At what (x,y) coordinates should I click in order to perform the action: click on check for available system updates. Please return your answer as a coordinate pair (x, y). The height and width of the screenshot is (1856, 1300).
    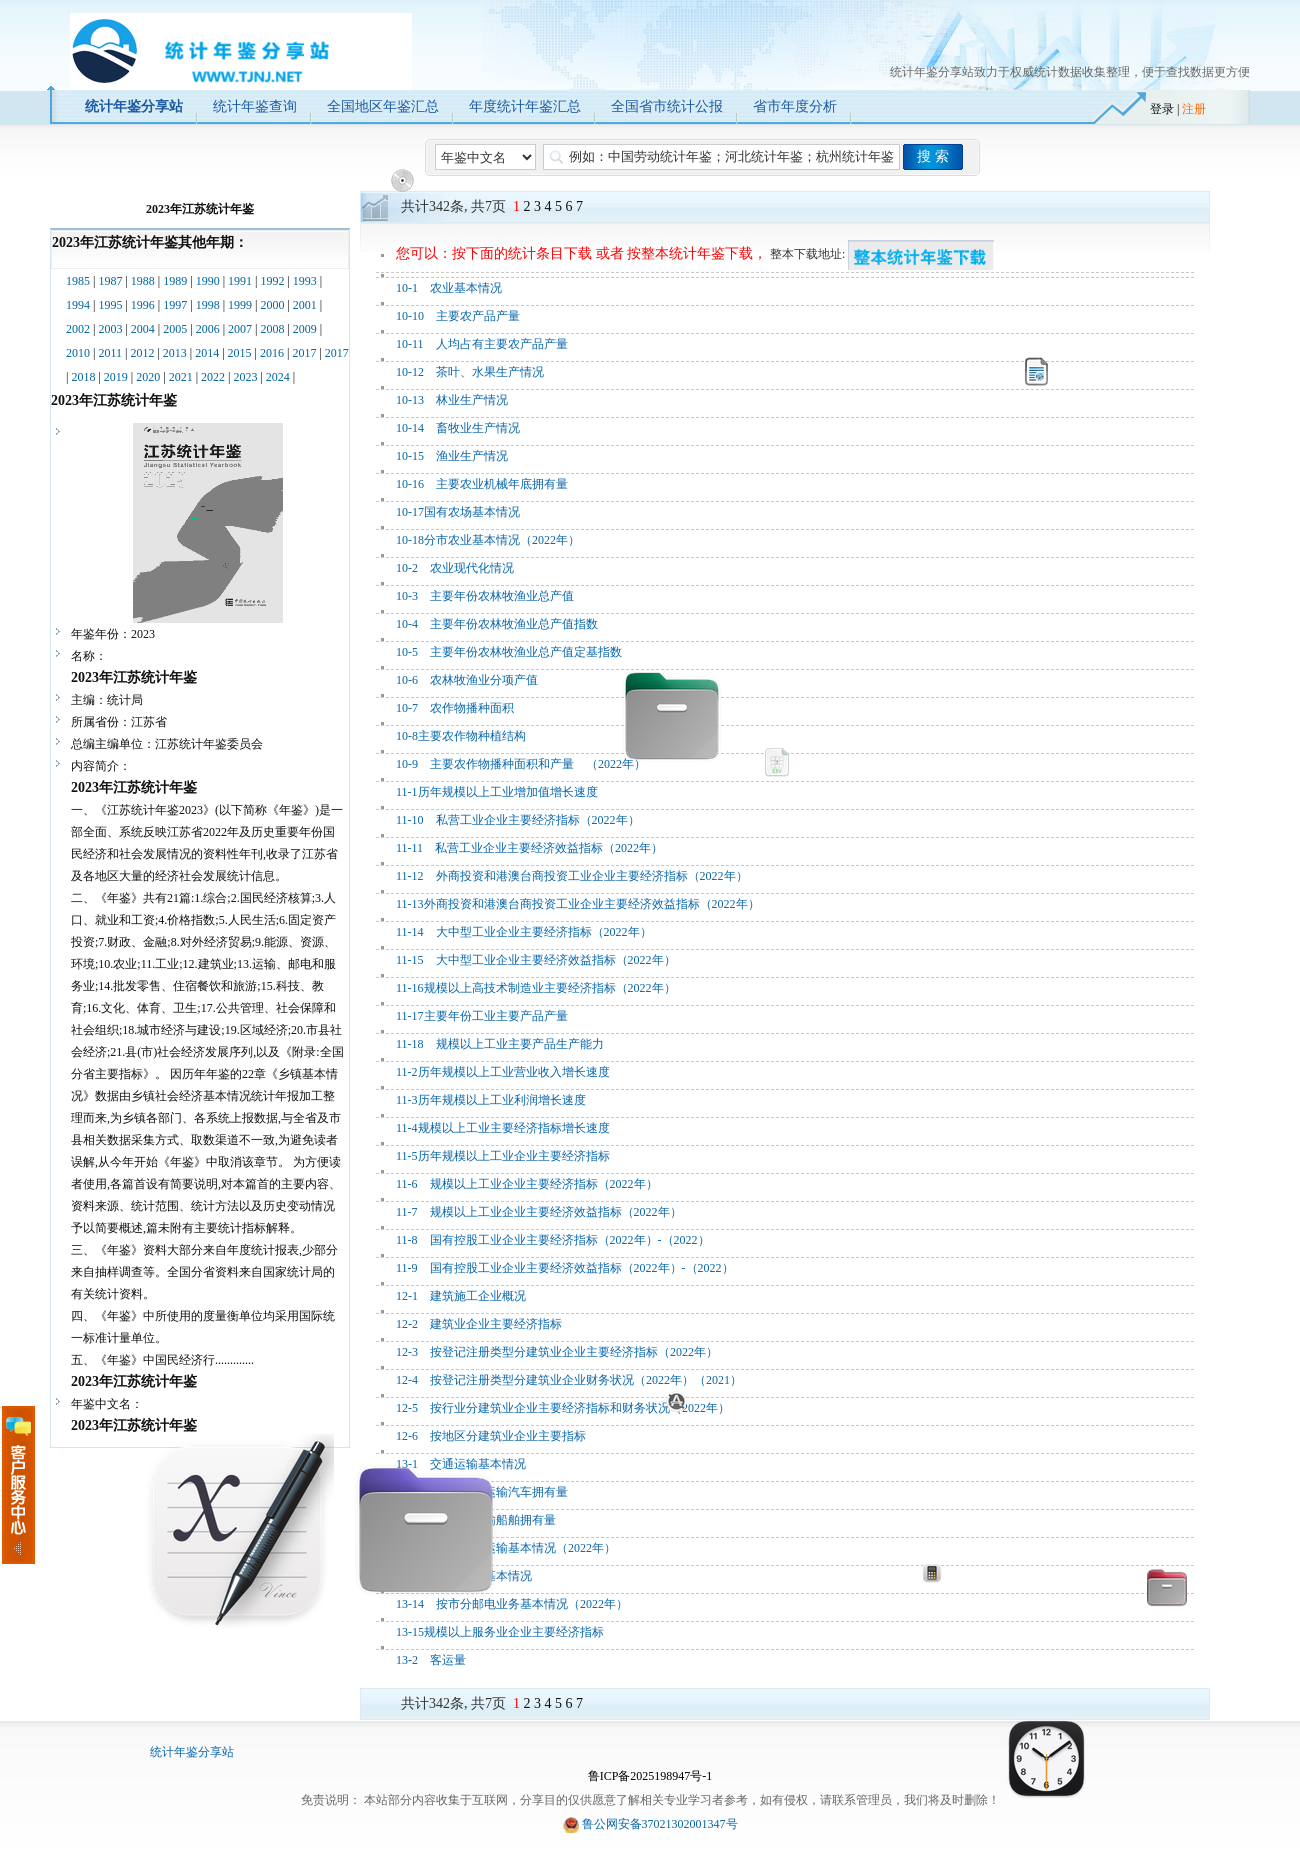
    Looking at the image, I should click on (676, 1401).